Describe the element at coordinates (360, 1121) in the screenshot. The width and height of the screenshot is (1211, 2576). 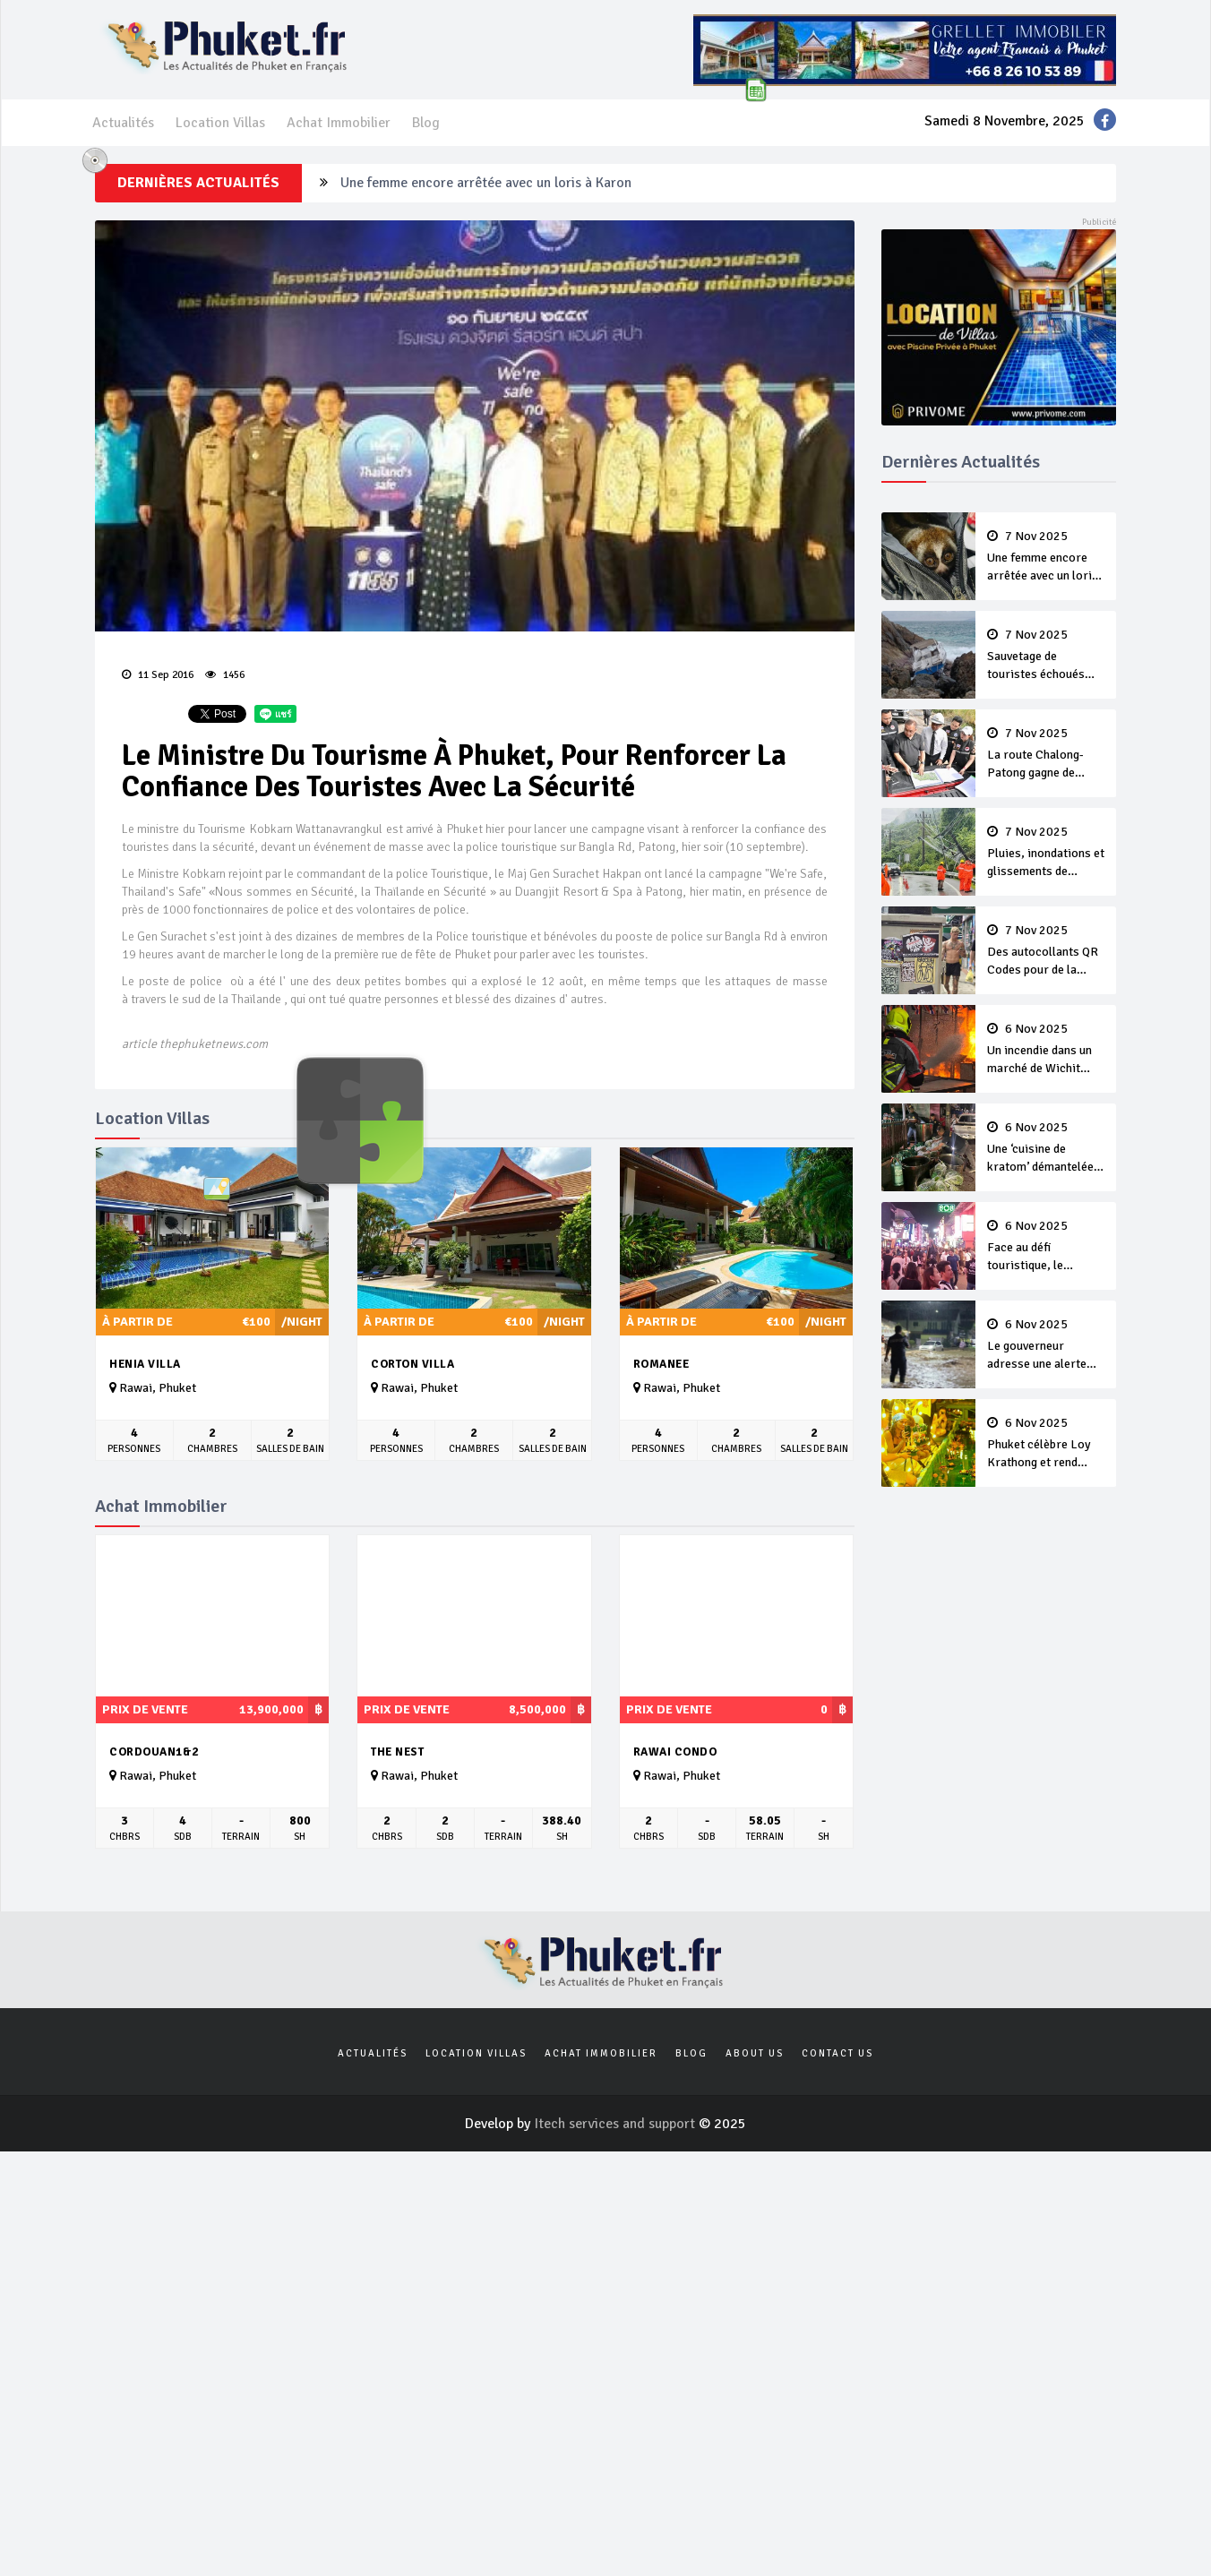
I see `open extension manager app` at that location.